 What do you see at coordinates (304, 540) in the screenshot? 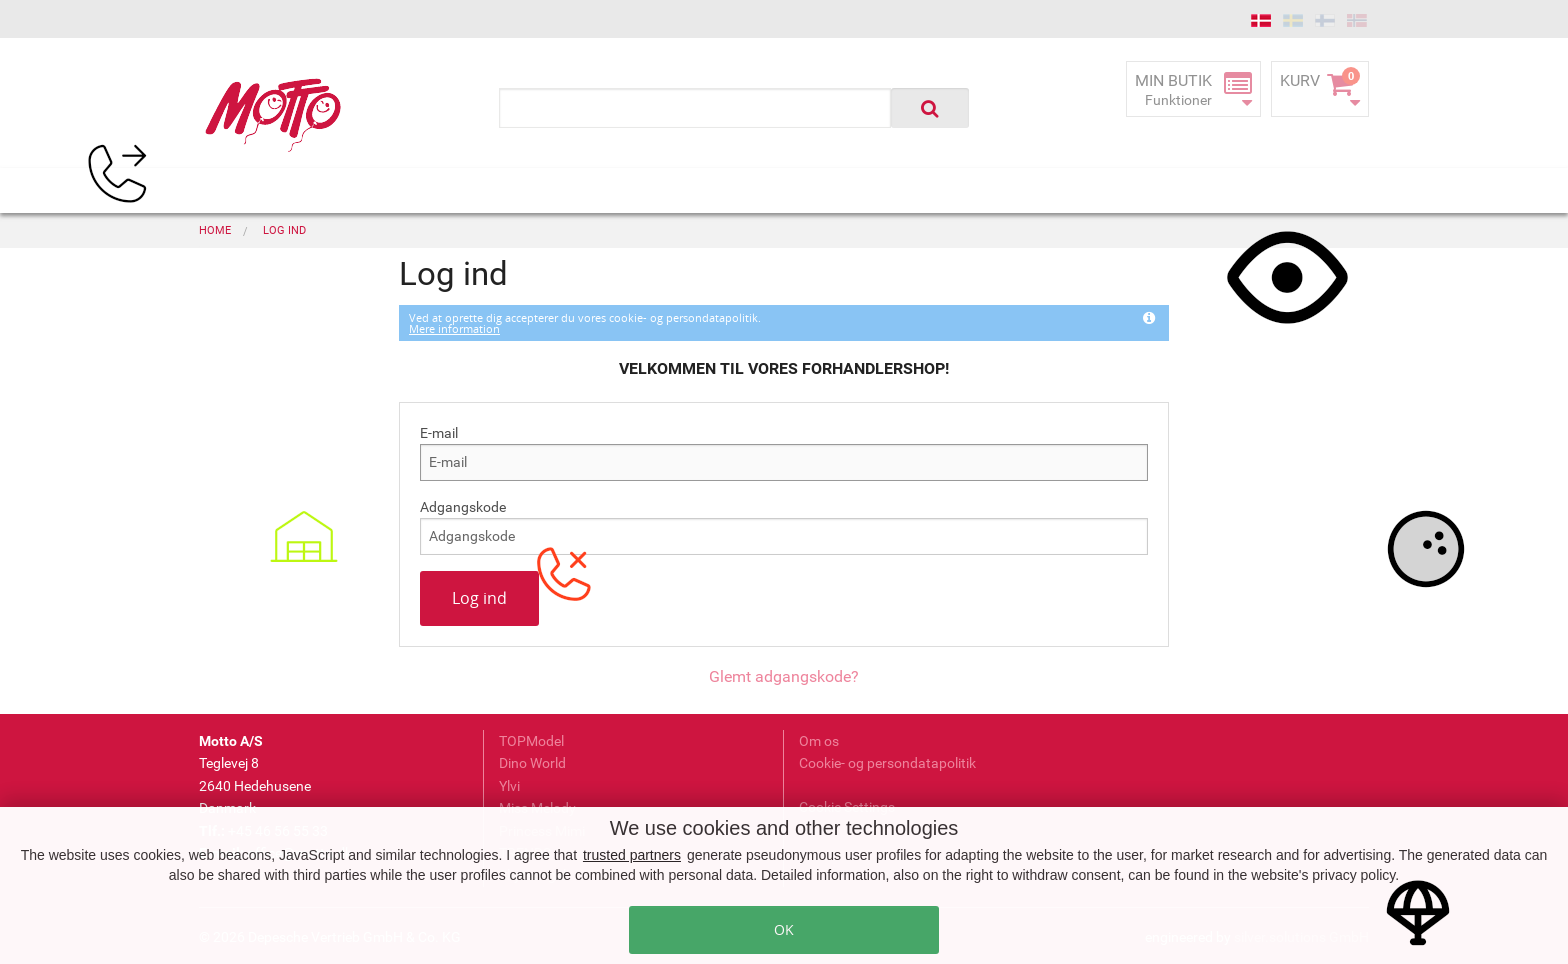
I see `access garage or parking controls` at bounding box center [304, 540].